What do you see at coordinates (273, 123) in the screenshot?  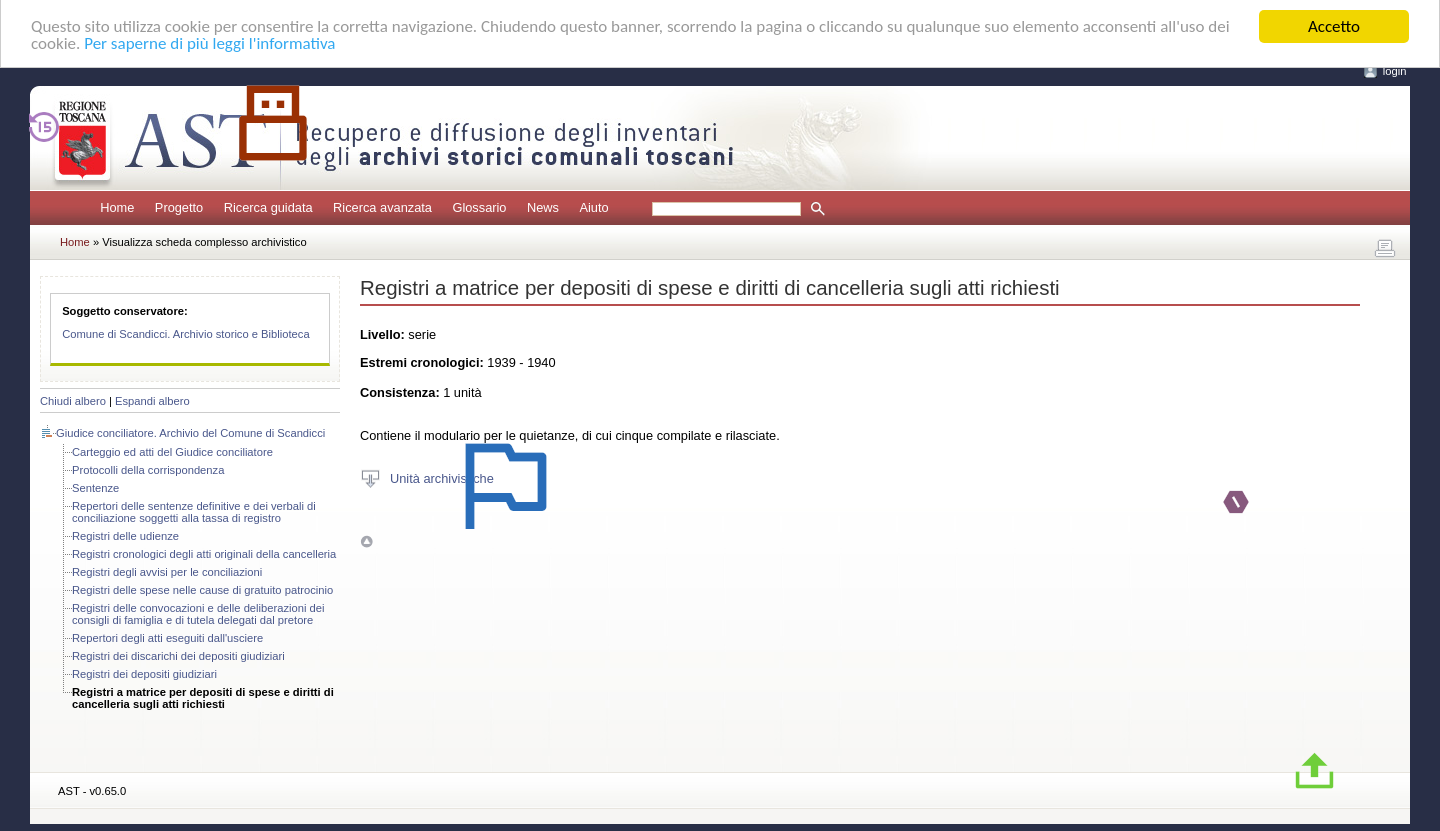 I see `access USB drive or external storage` at bounding box center [273, 123].